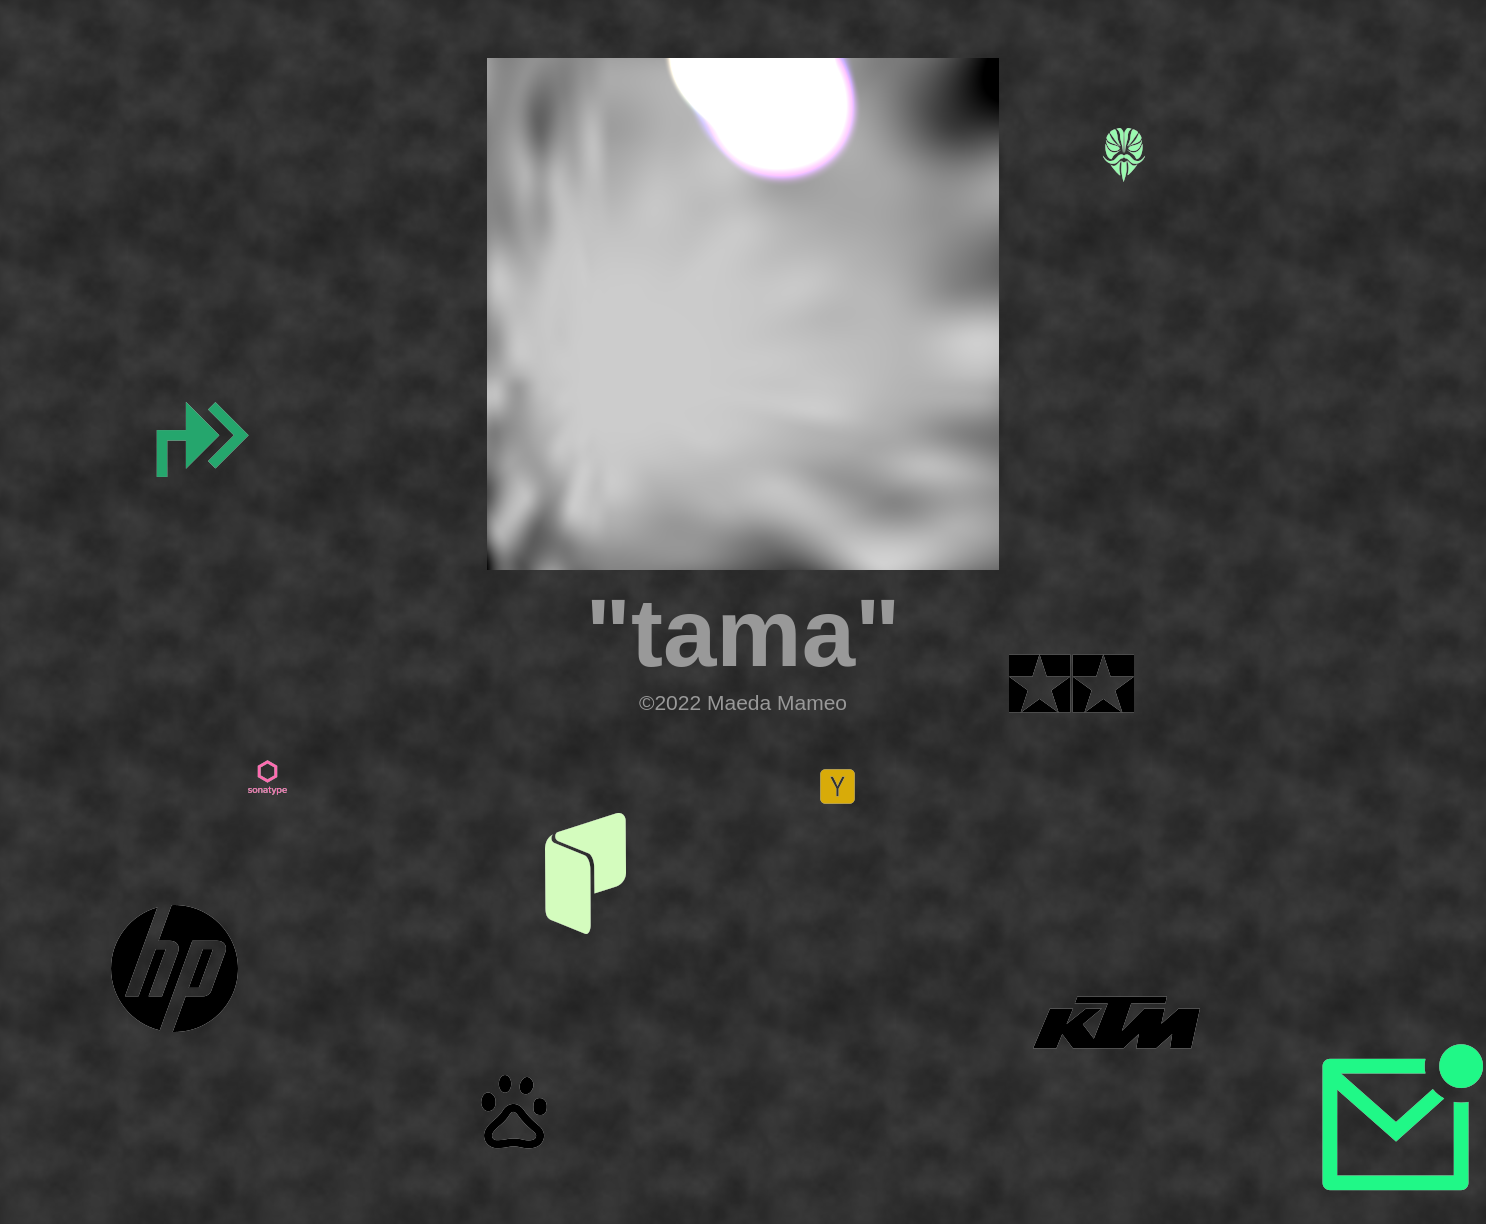 The width and height of the screenshot is (1486, 1224). Describe the element at coordinates (585, 873) in the screenshot. I see `file.io brand logo` at that location.